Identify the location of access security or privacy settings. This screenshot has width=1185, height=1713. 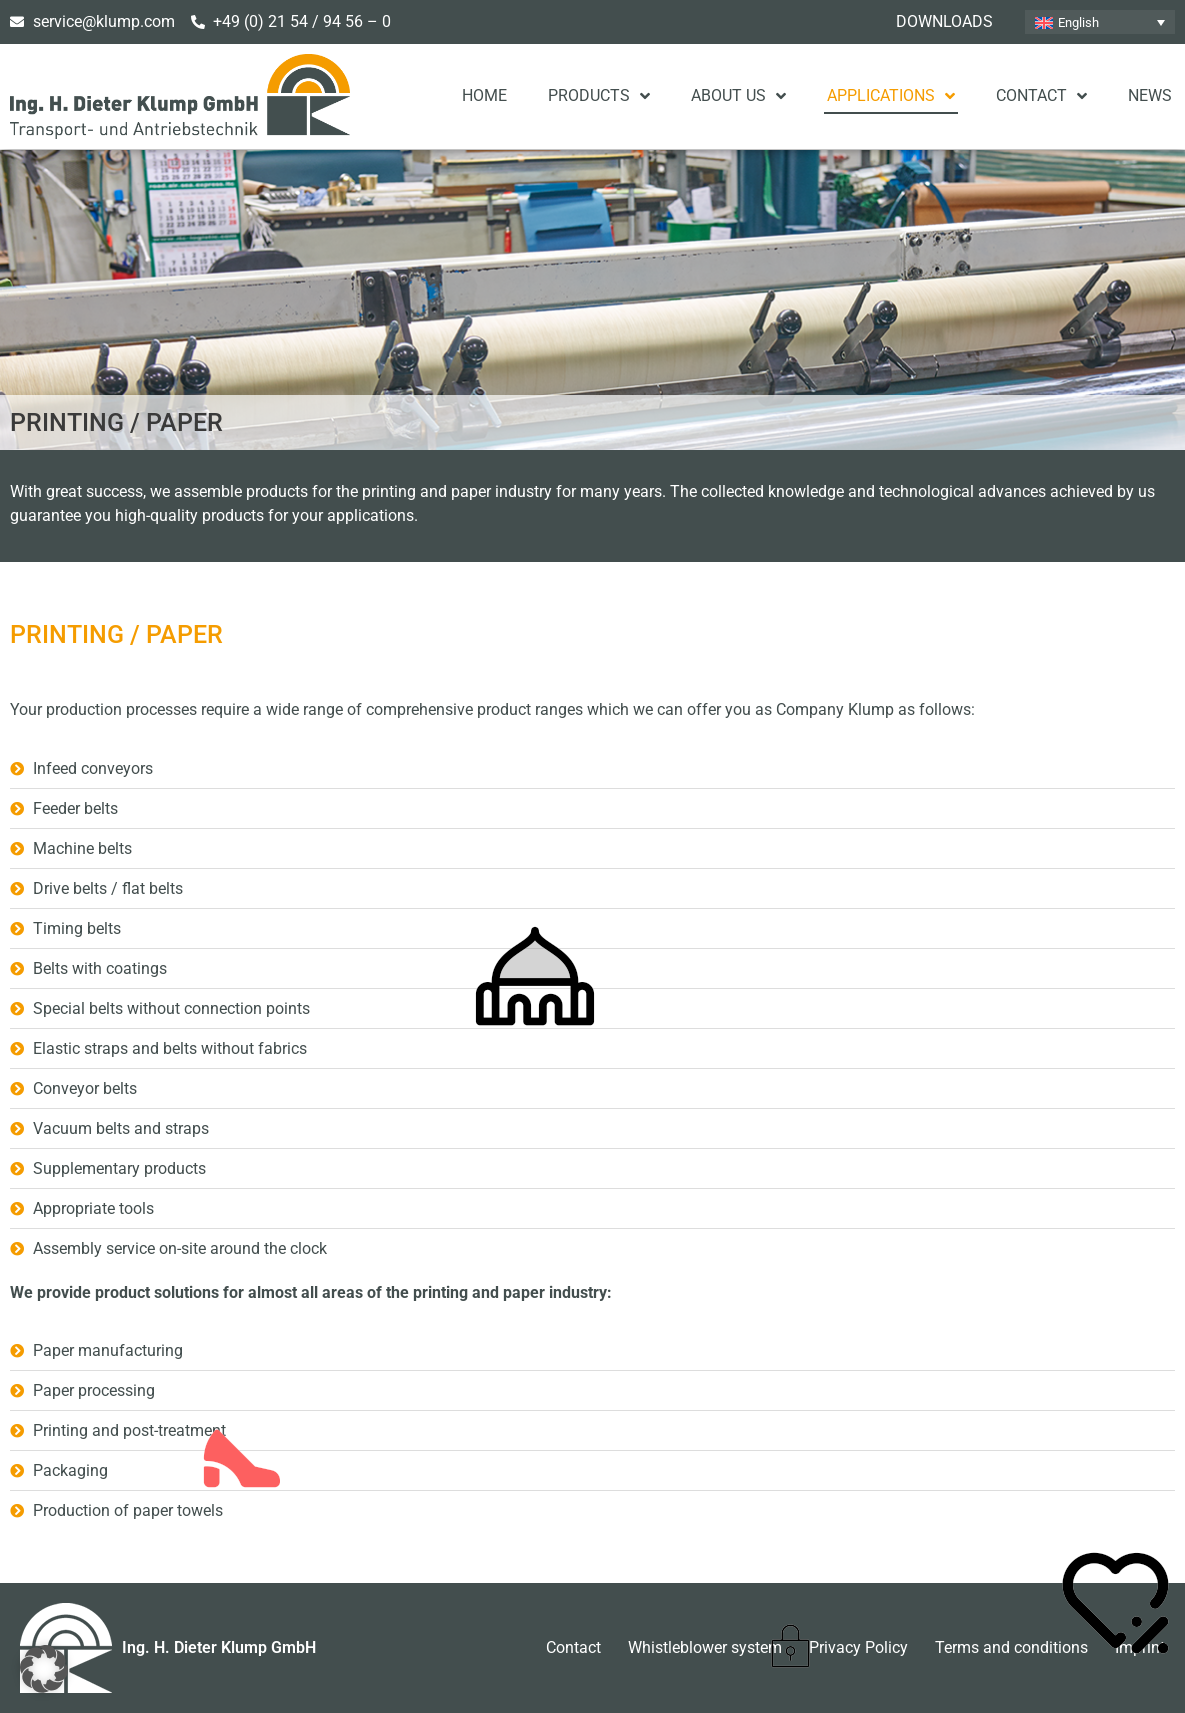
(790, 1648).